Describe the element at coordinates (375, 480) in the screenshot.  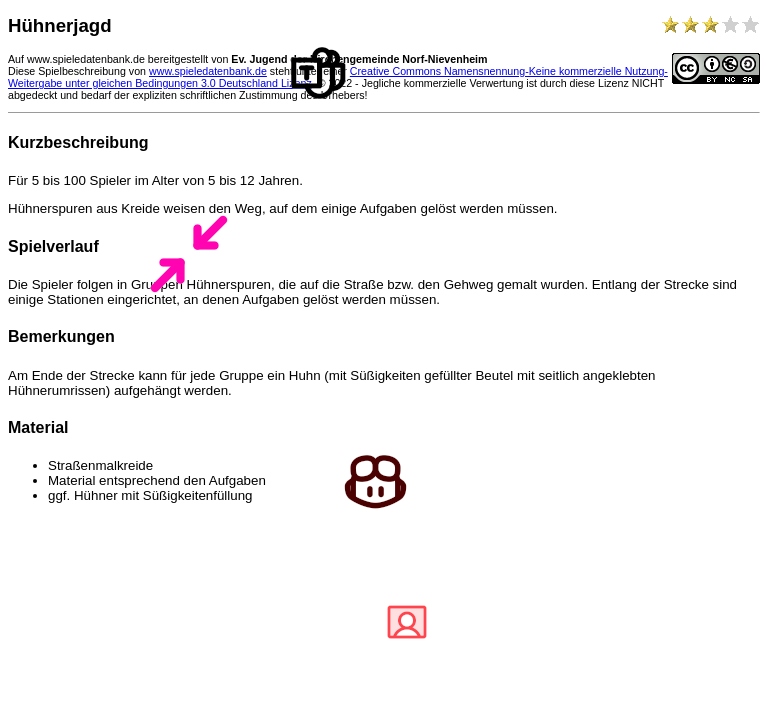
I see `access github copilot AI coding assistant` at that location.